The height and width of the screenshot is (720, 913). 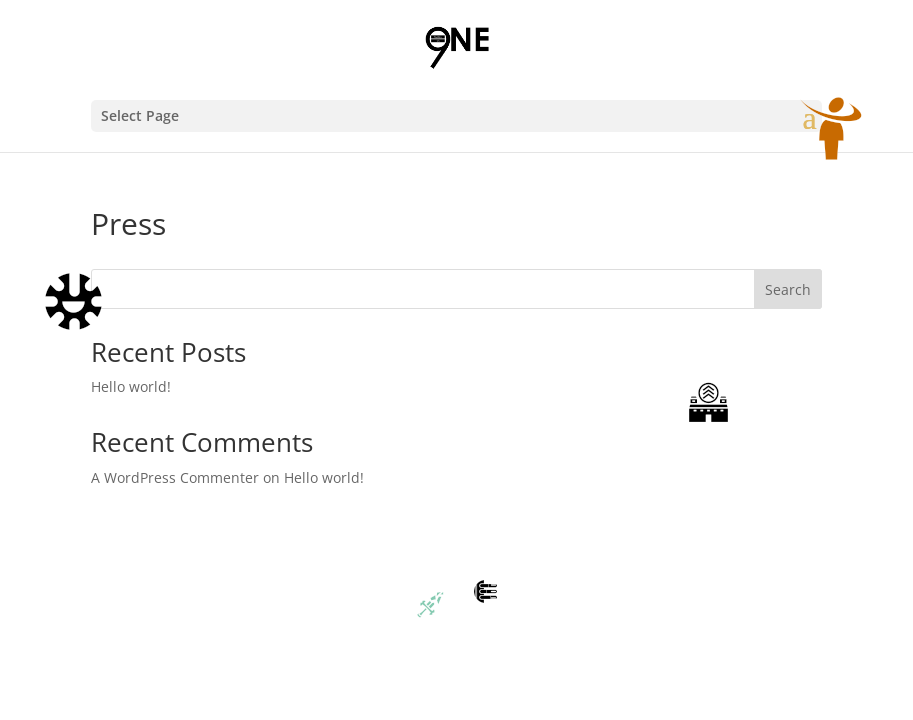 I want to click on indicates a character or avatar with special status, so click(x=830, y=128).